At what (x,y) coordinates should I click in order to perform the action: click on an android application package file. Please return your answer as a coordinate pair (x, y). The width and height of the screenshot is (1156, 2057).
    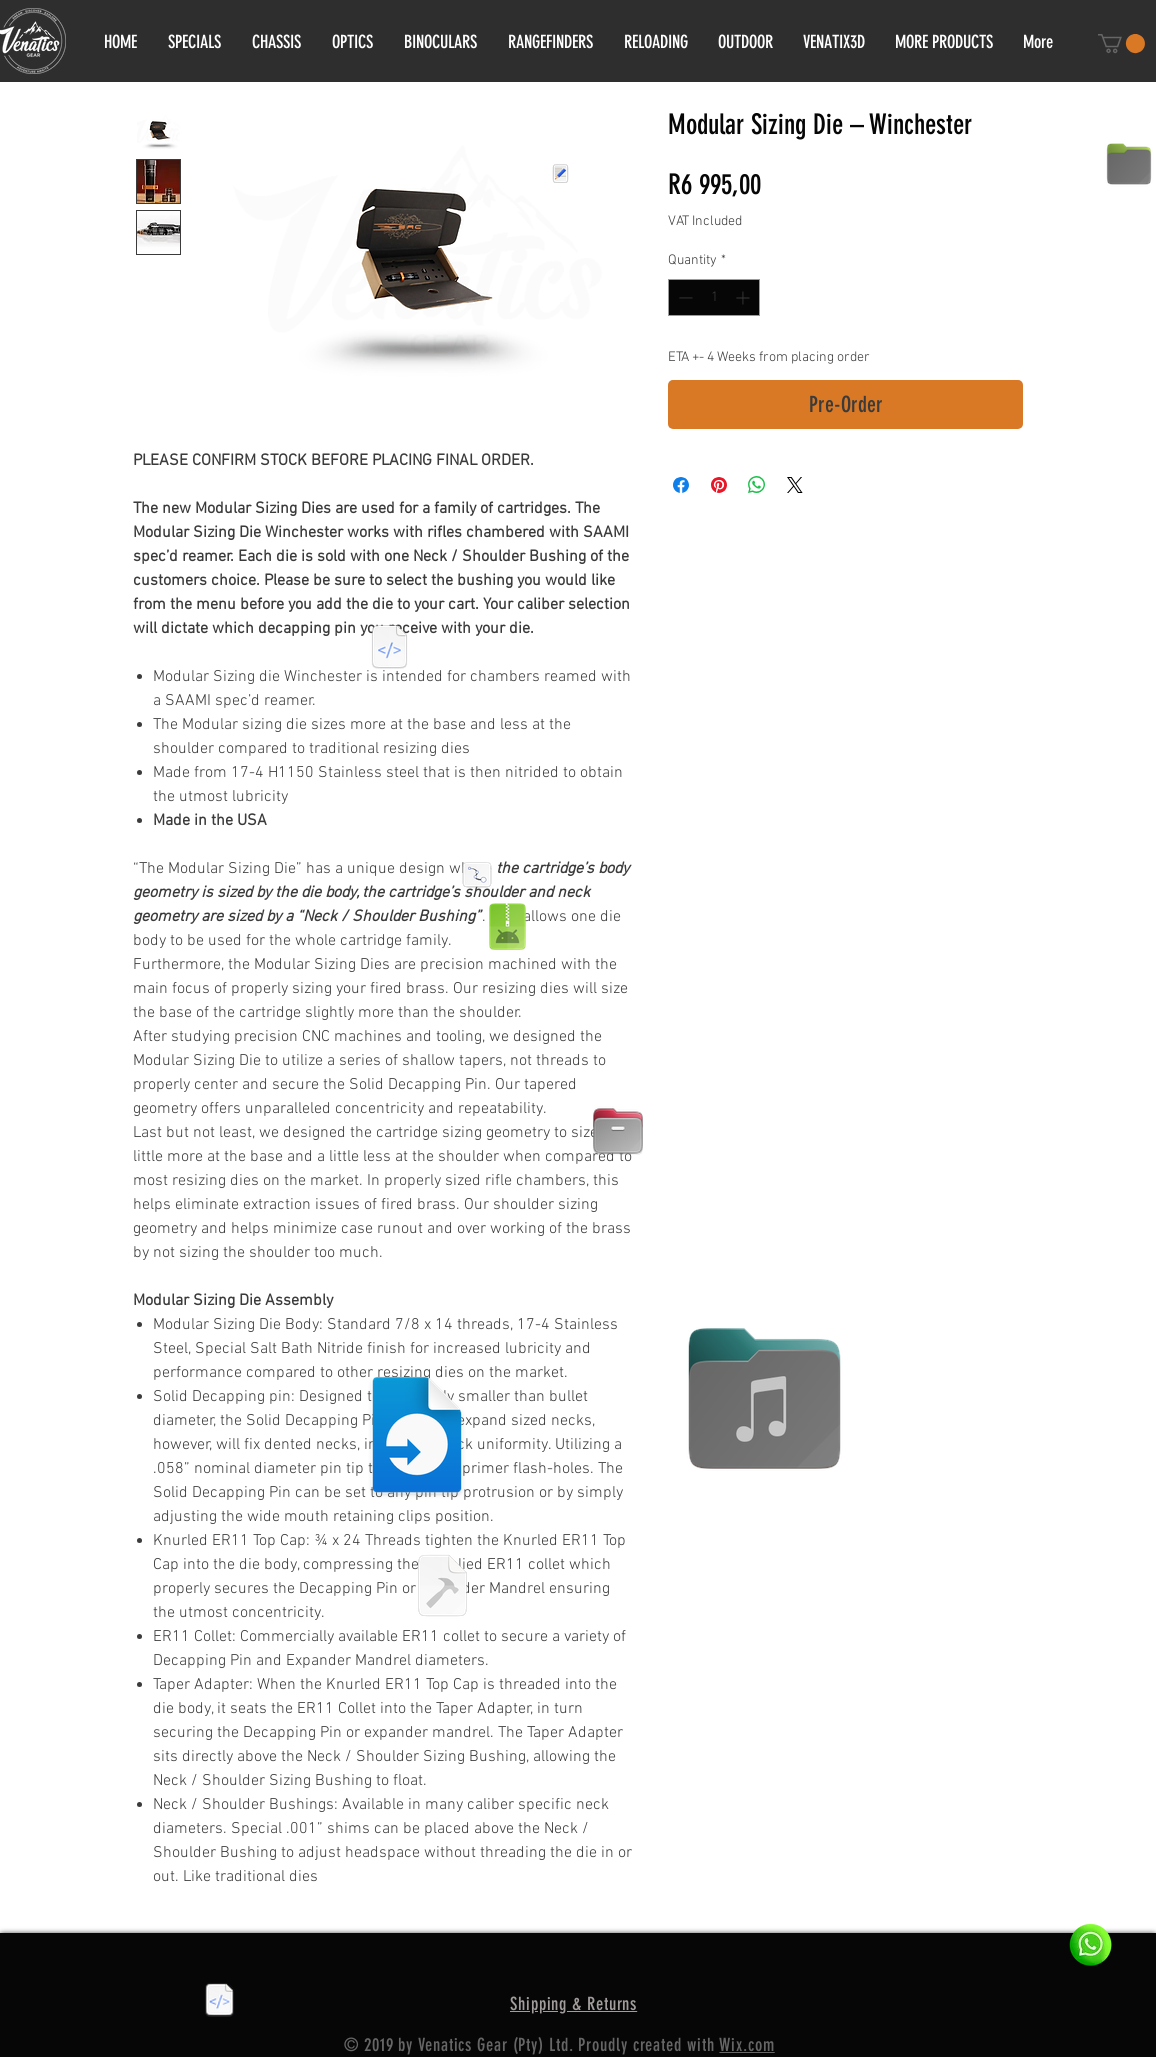
    Looking at the image, I should click on (507, 926).